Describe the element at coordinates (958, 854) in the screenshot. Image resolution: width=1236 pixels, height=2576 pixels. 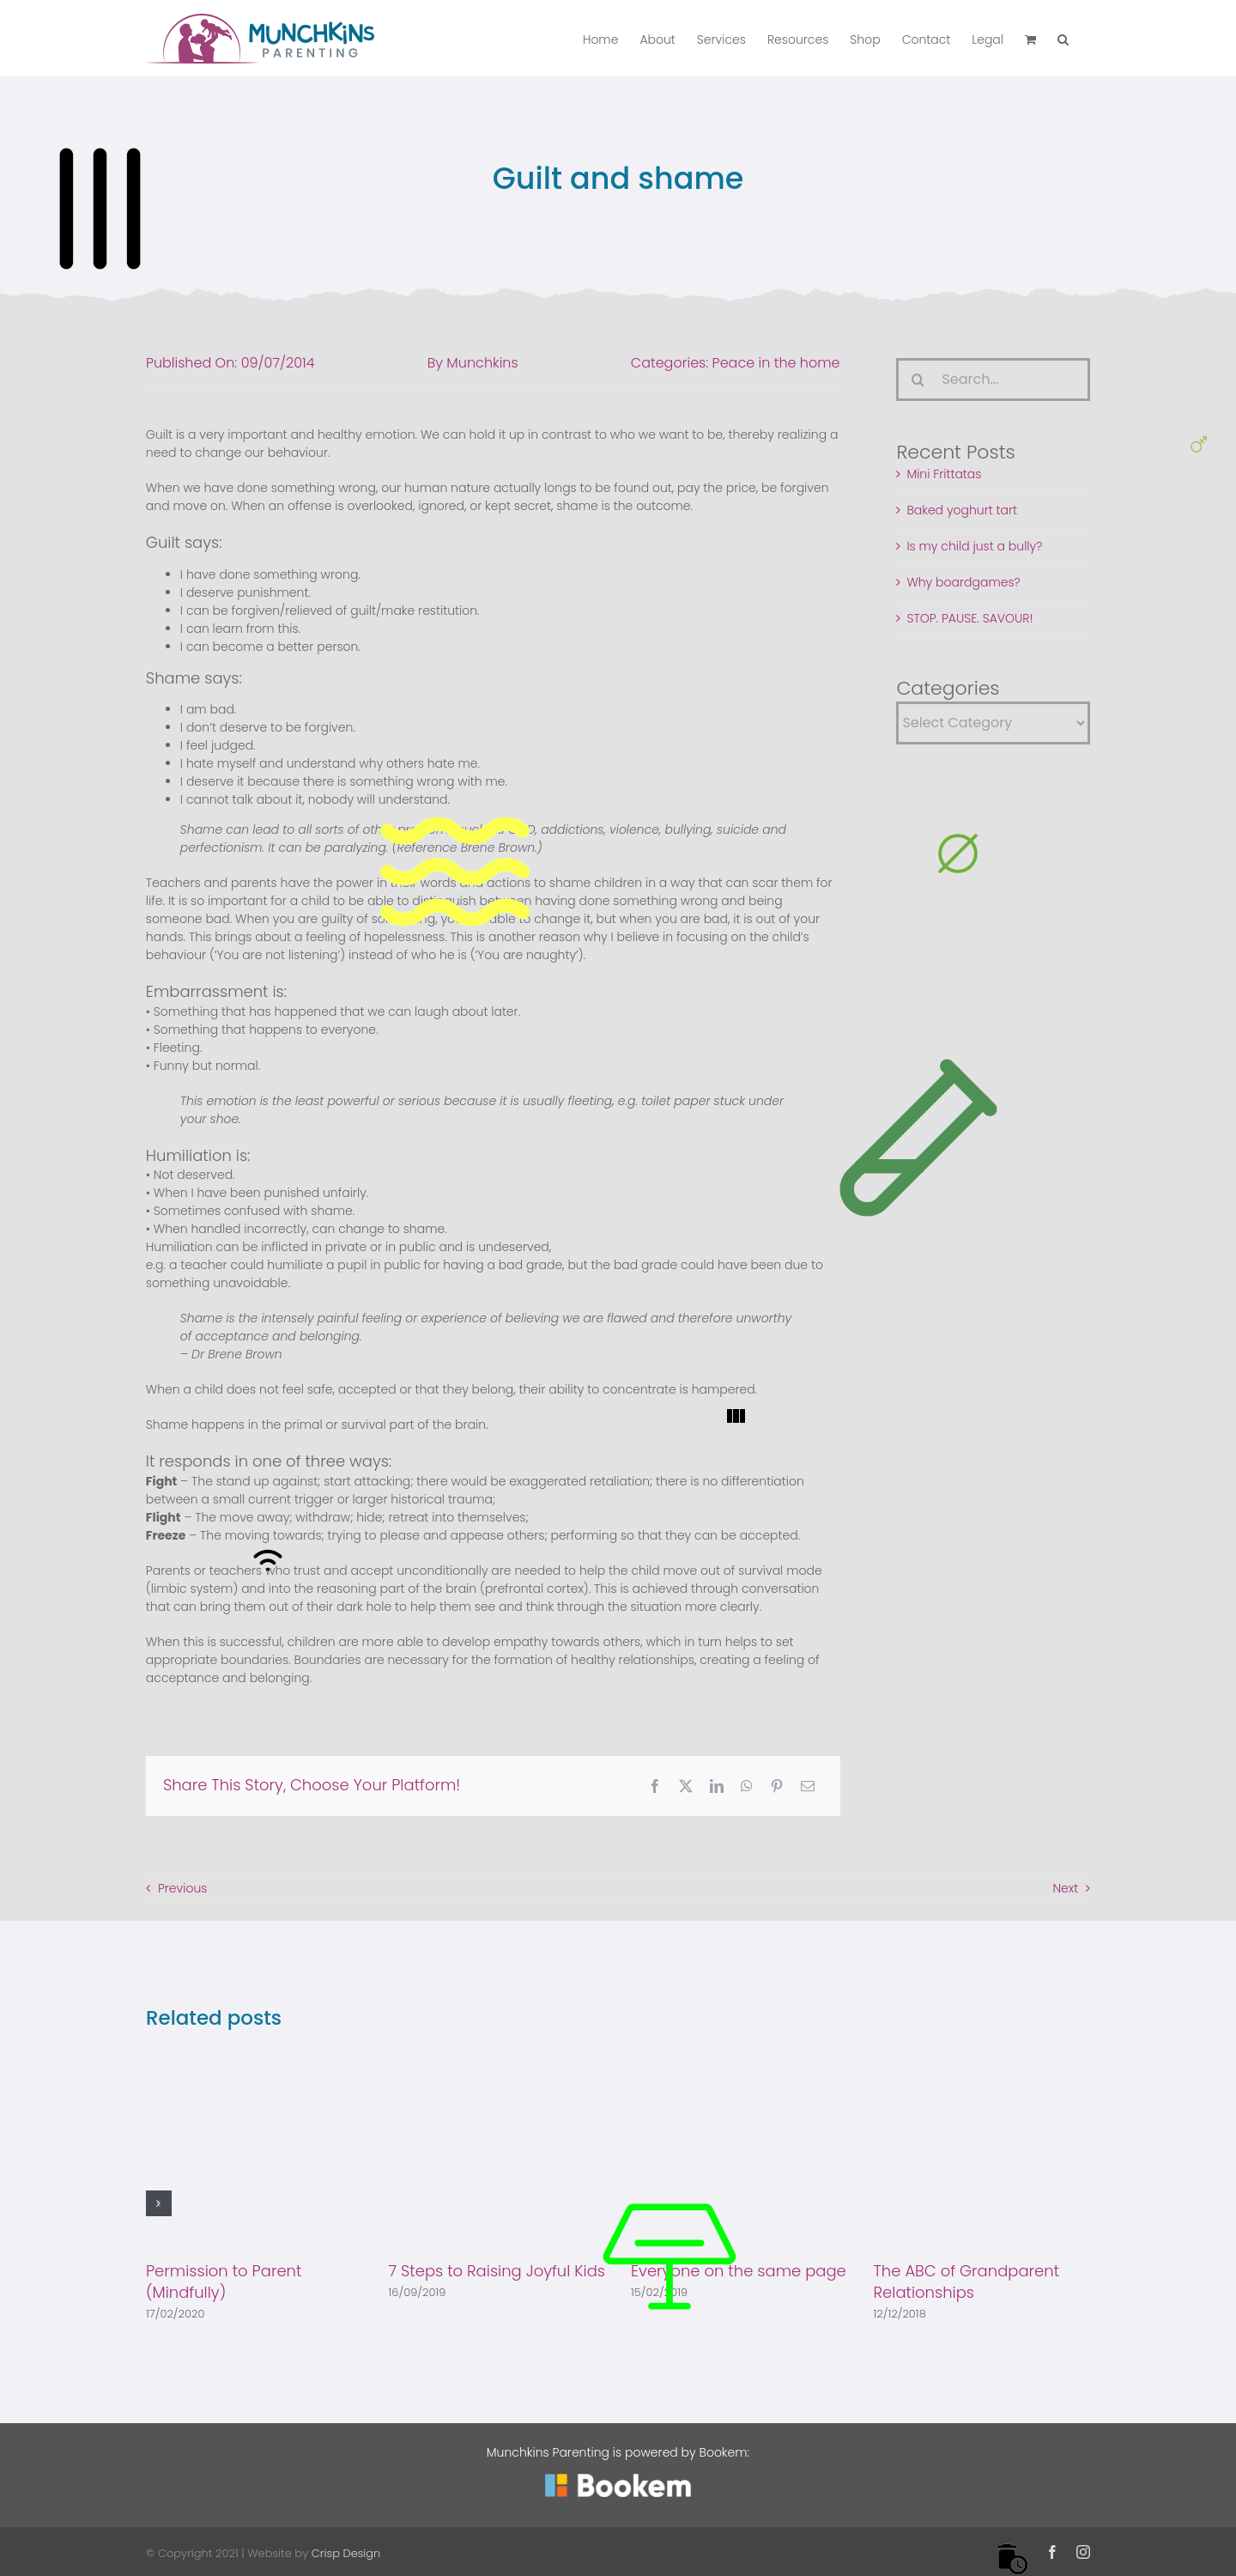
I see `indicates an empty or null value` at that location.